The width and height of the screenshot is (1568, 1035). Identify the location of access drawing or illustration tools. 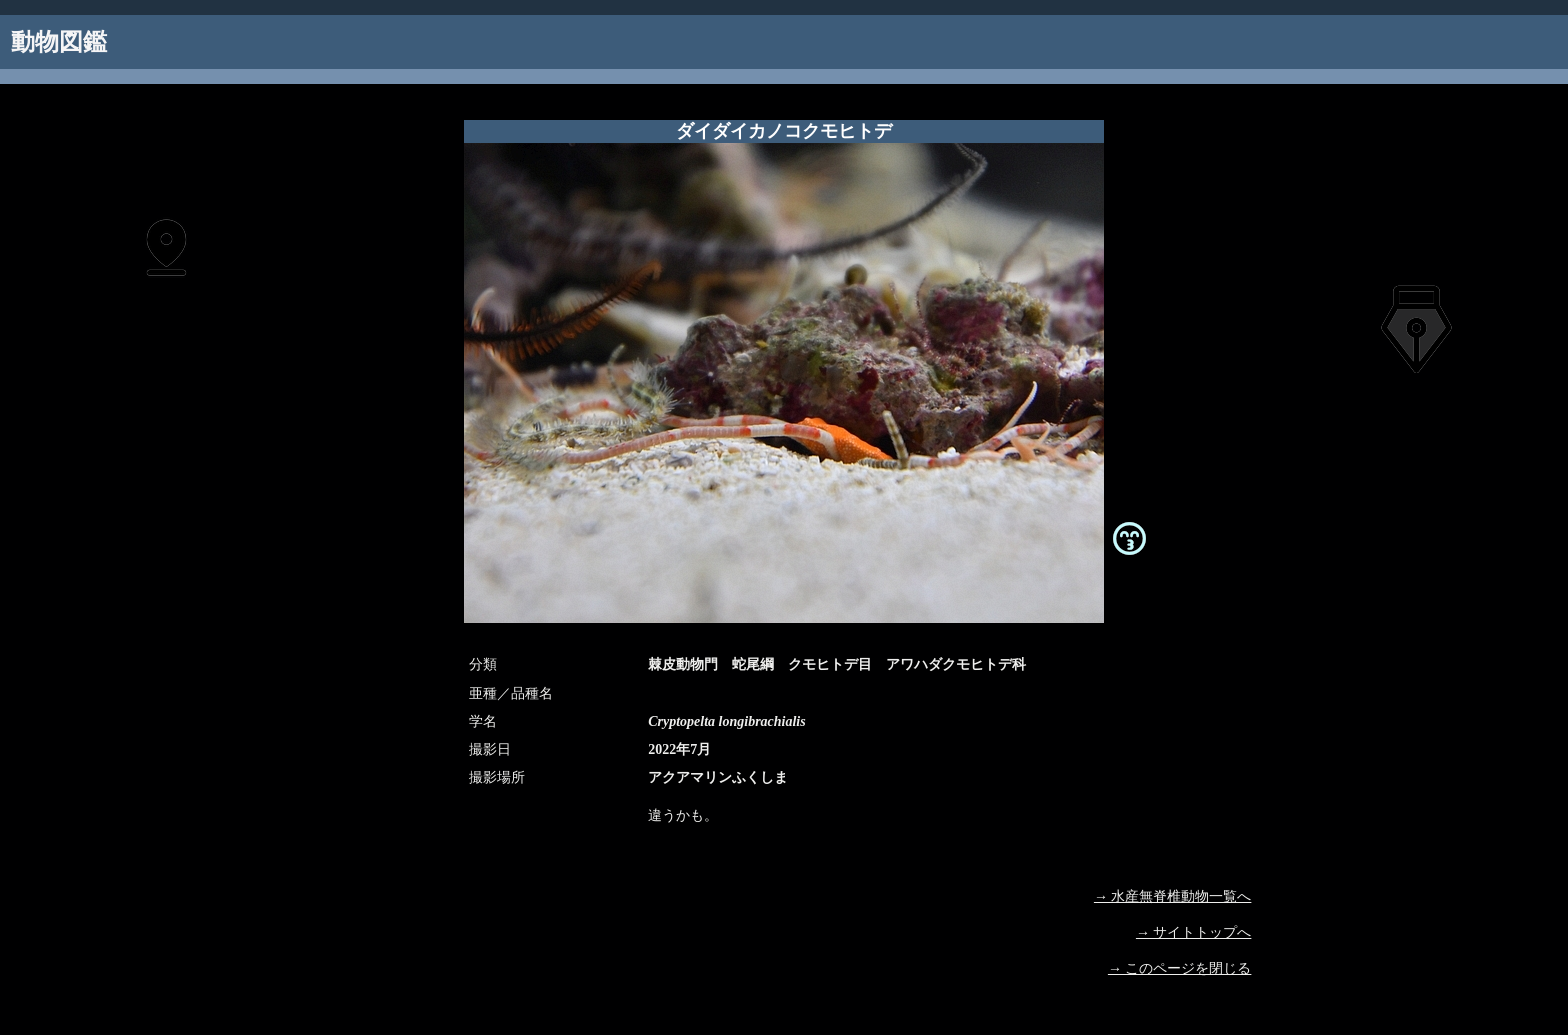
(1416, 326).